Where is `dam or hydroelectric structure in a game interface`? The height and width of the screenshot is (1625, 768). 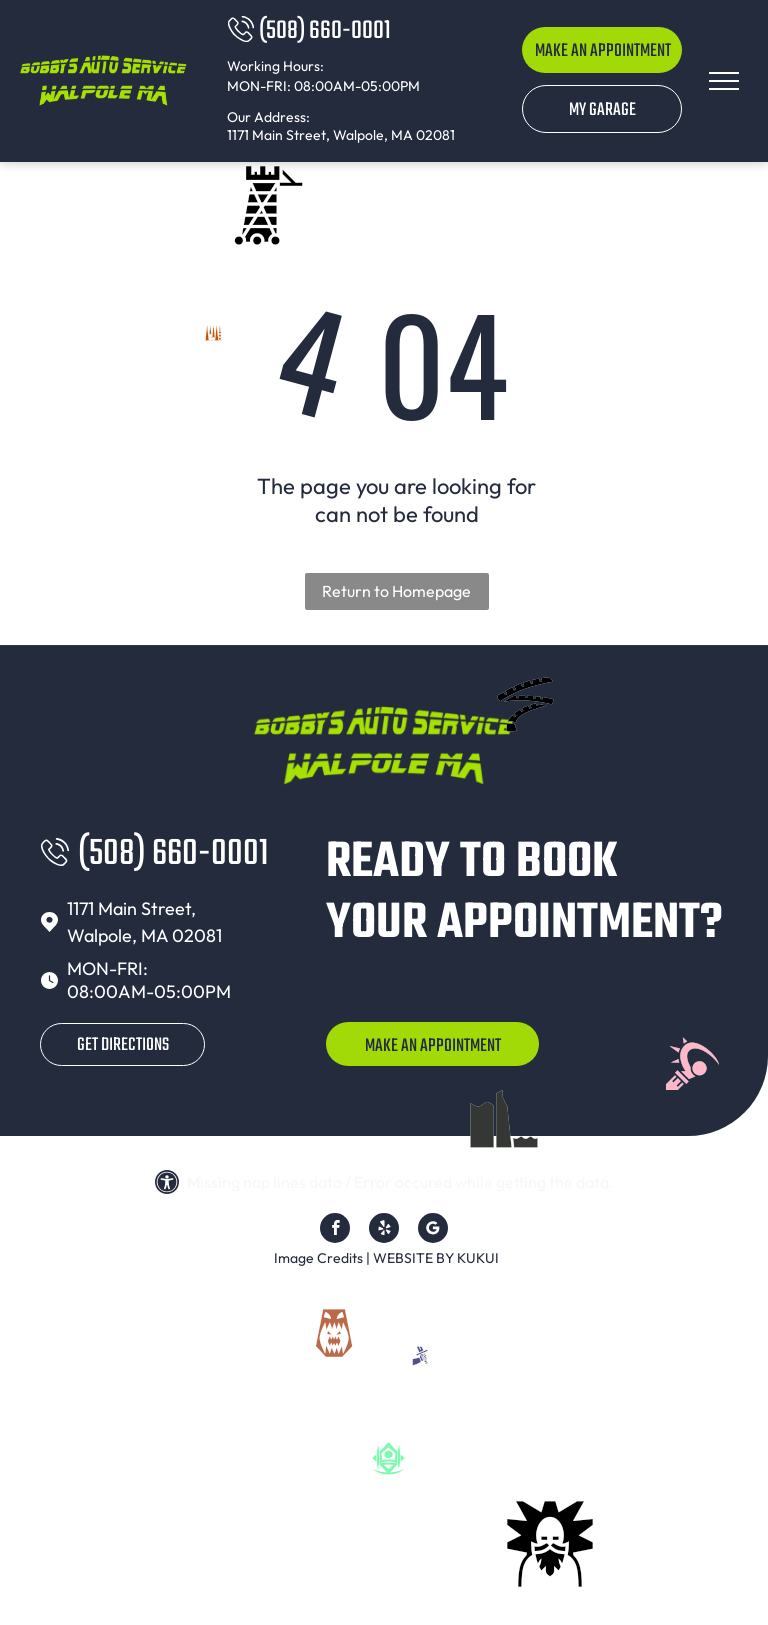
dam or hydroelectric structure in a game interface is located at coordinates (504, 1115).